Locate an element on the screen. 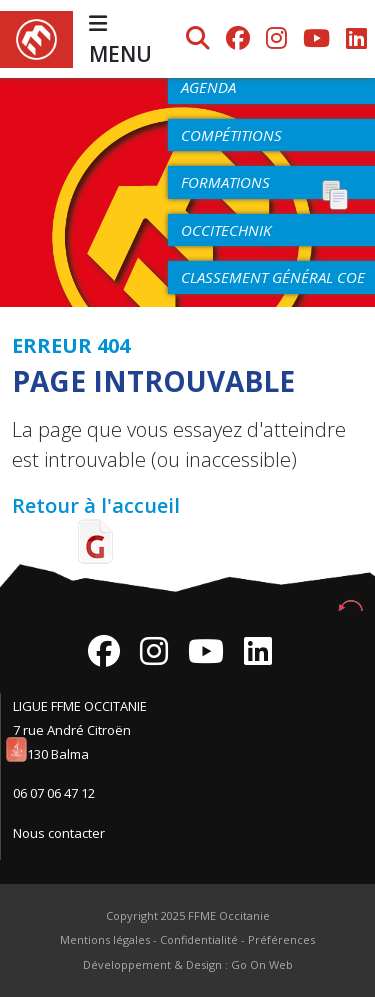 The image size is (375, 997). copy selected content to clipboard is located at coordinates (335, 195).